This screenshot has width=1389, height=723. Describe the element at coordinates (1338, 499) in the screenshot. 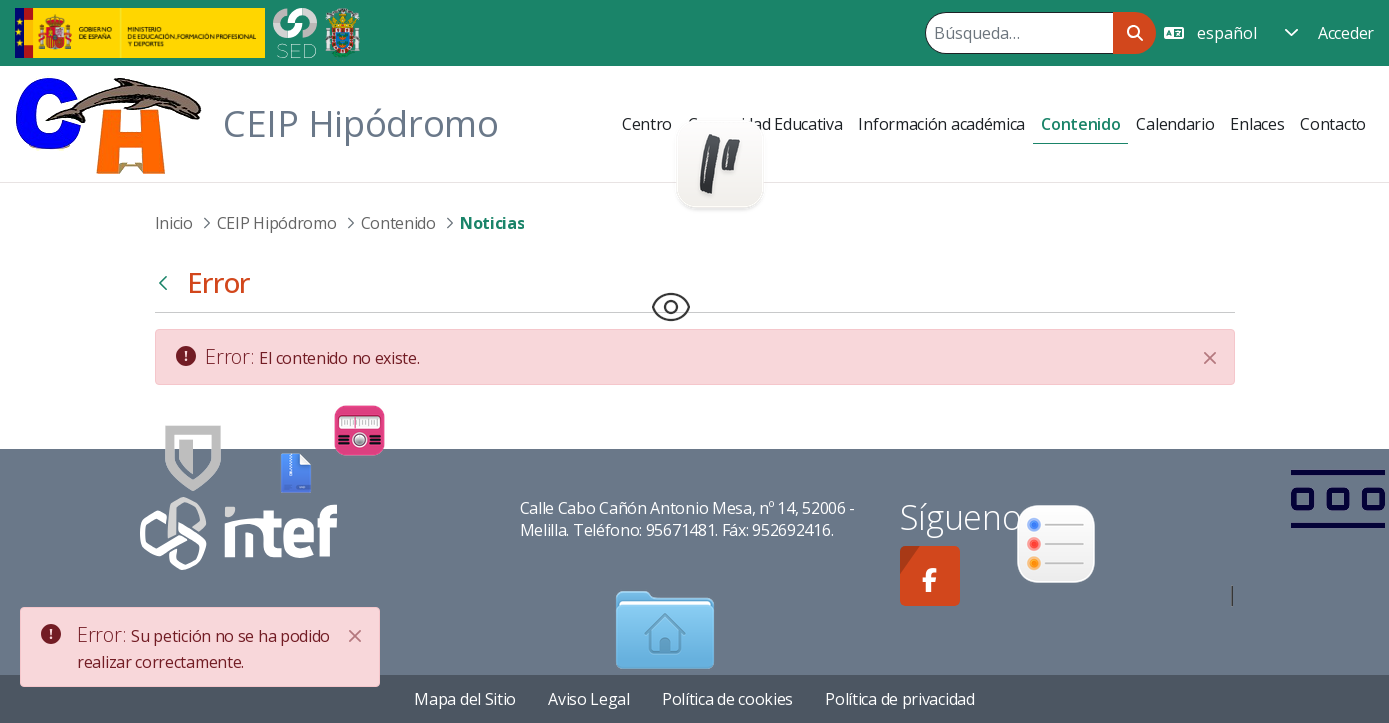

I see `access toolbar preferences` at that location.